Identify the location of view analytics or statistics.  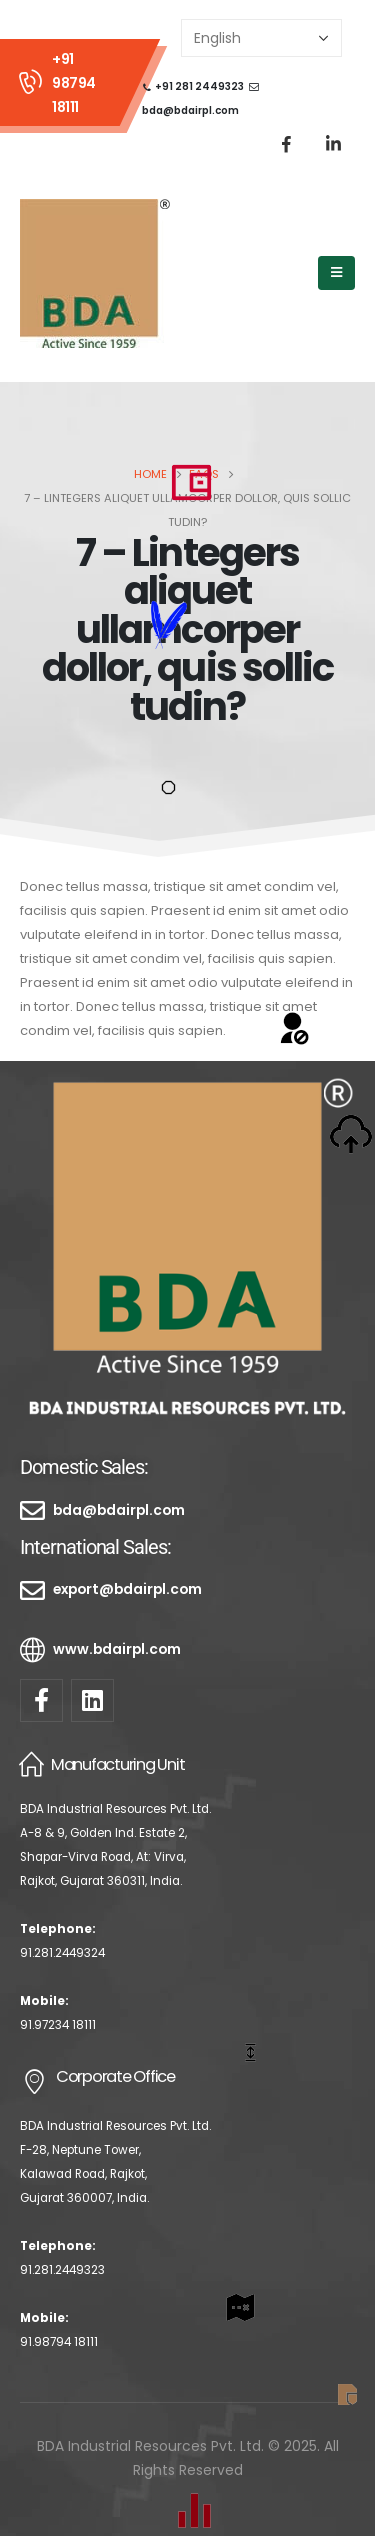
(194, 2511).